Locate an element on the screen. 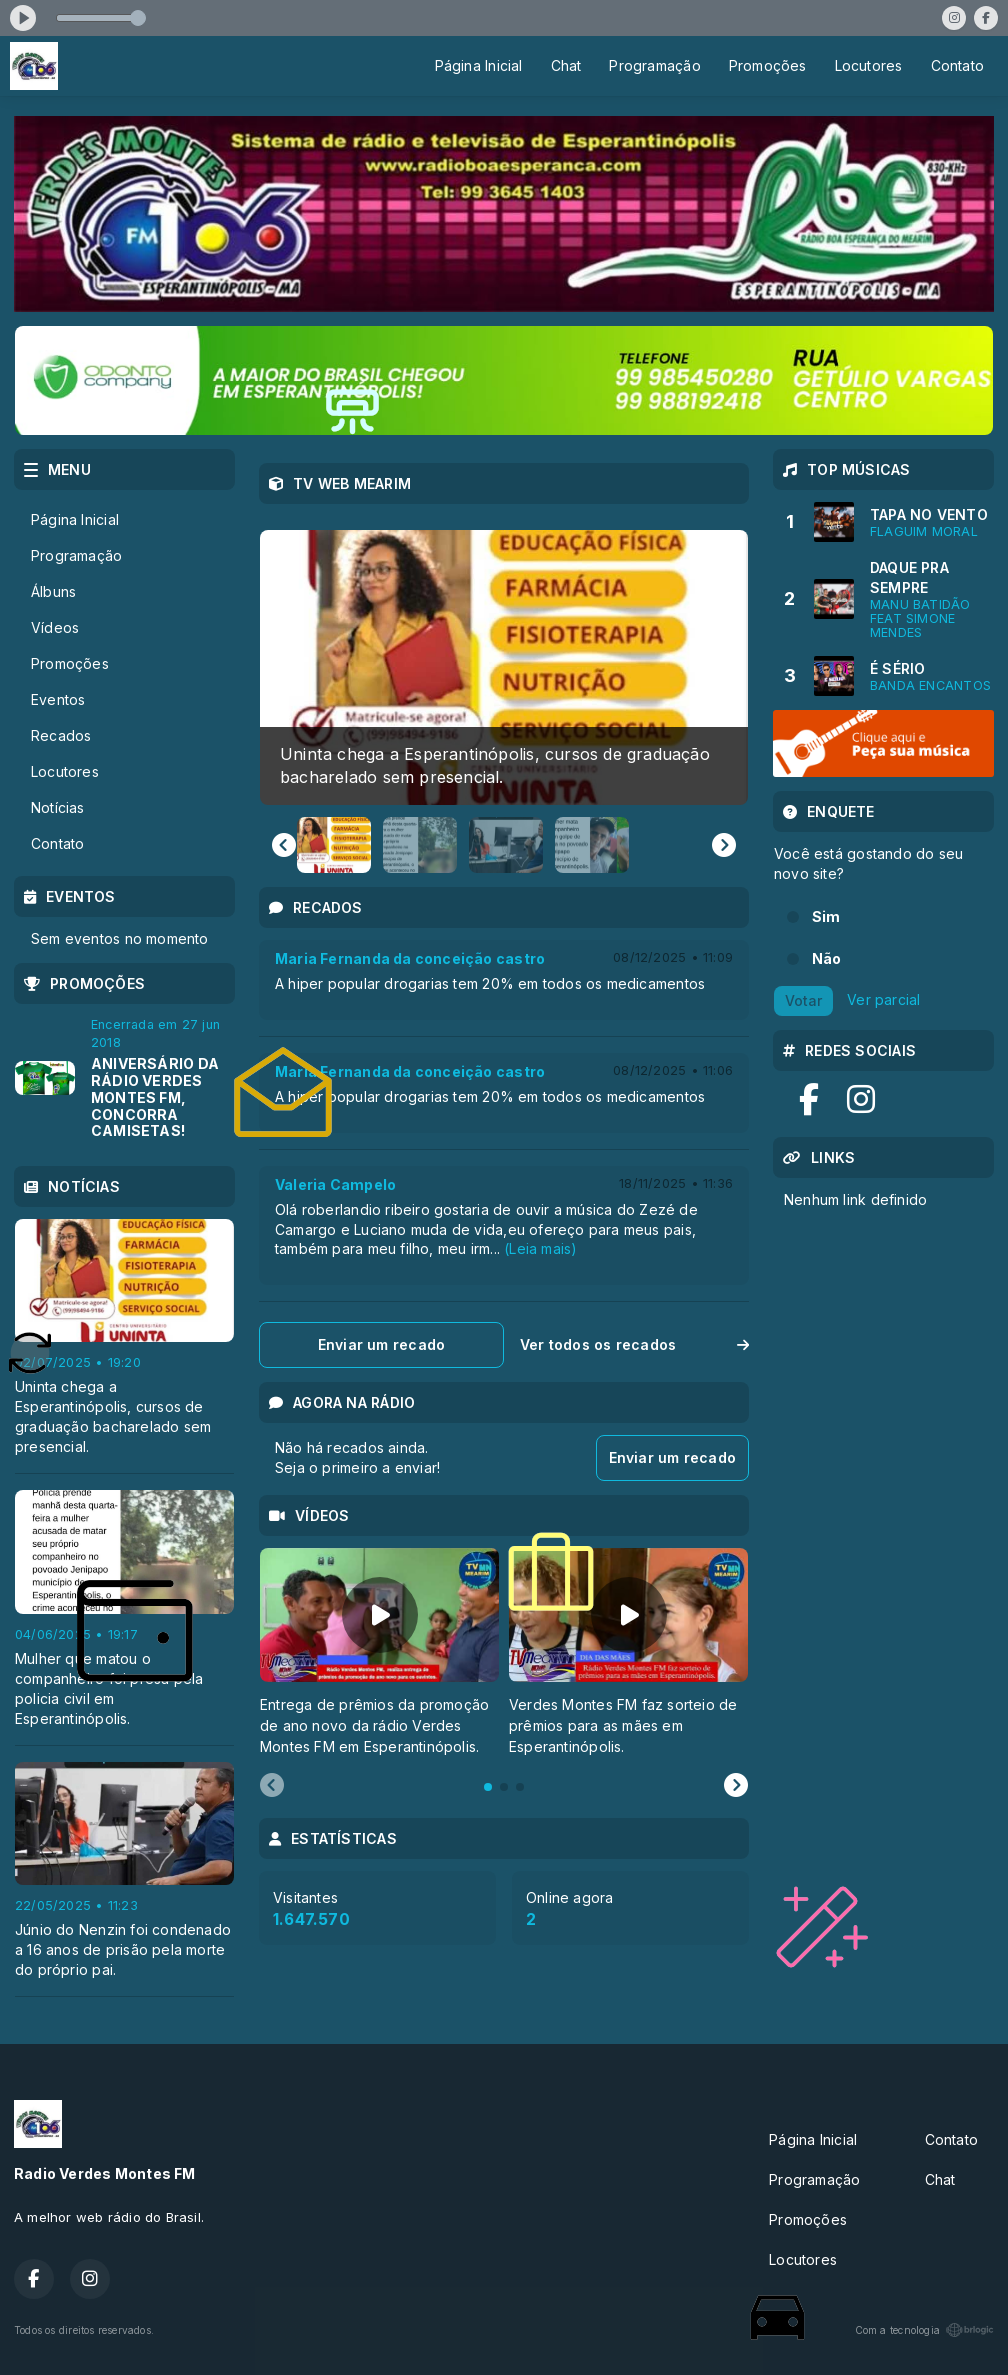  access travel or trip details is located at coordinates (551, 1575).